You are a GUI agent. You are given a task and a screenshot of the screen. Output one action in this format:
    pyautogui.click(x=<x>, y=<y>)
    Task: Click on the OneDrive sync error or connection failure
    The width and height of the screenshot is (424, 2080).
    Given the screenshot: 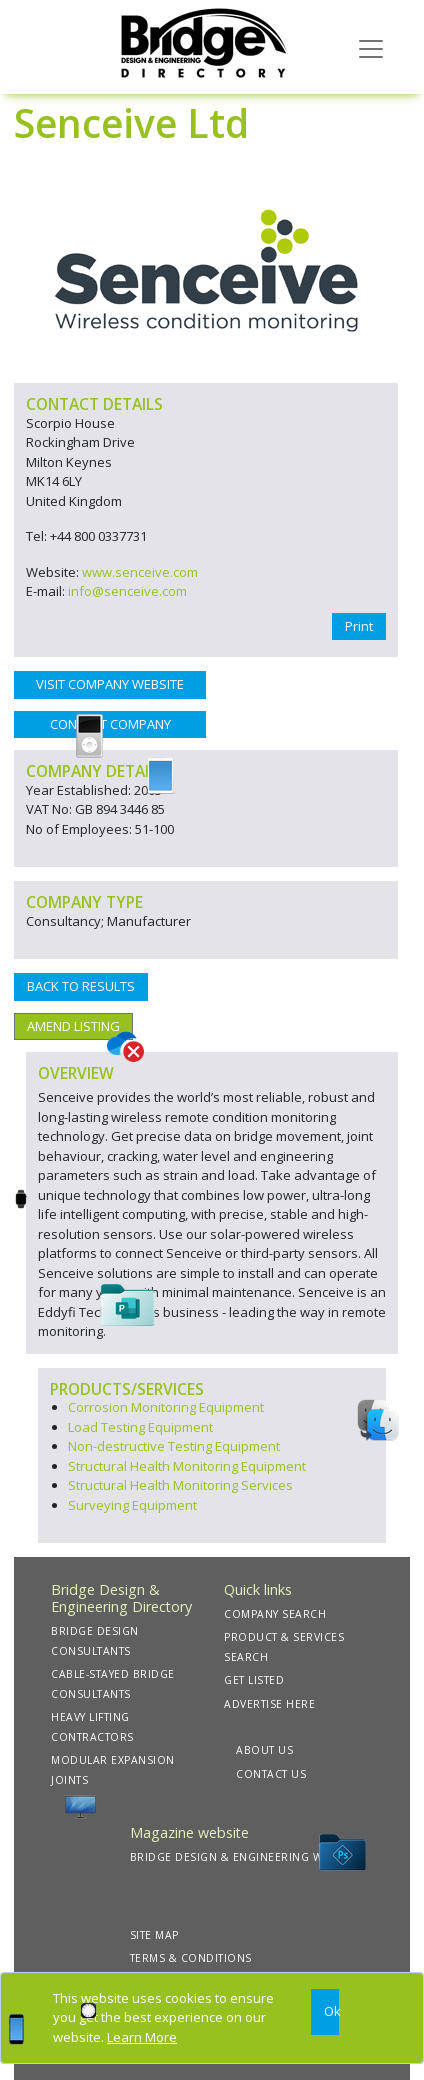 What is the action you would take?
    pyautogui.click(x=125, y=1043)
    